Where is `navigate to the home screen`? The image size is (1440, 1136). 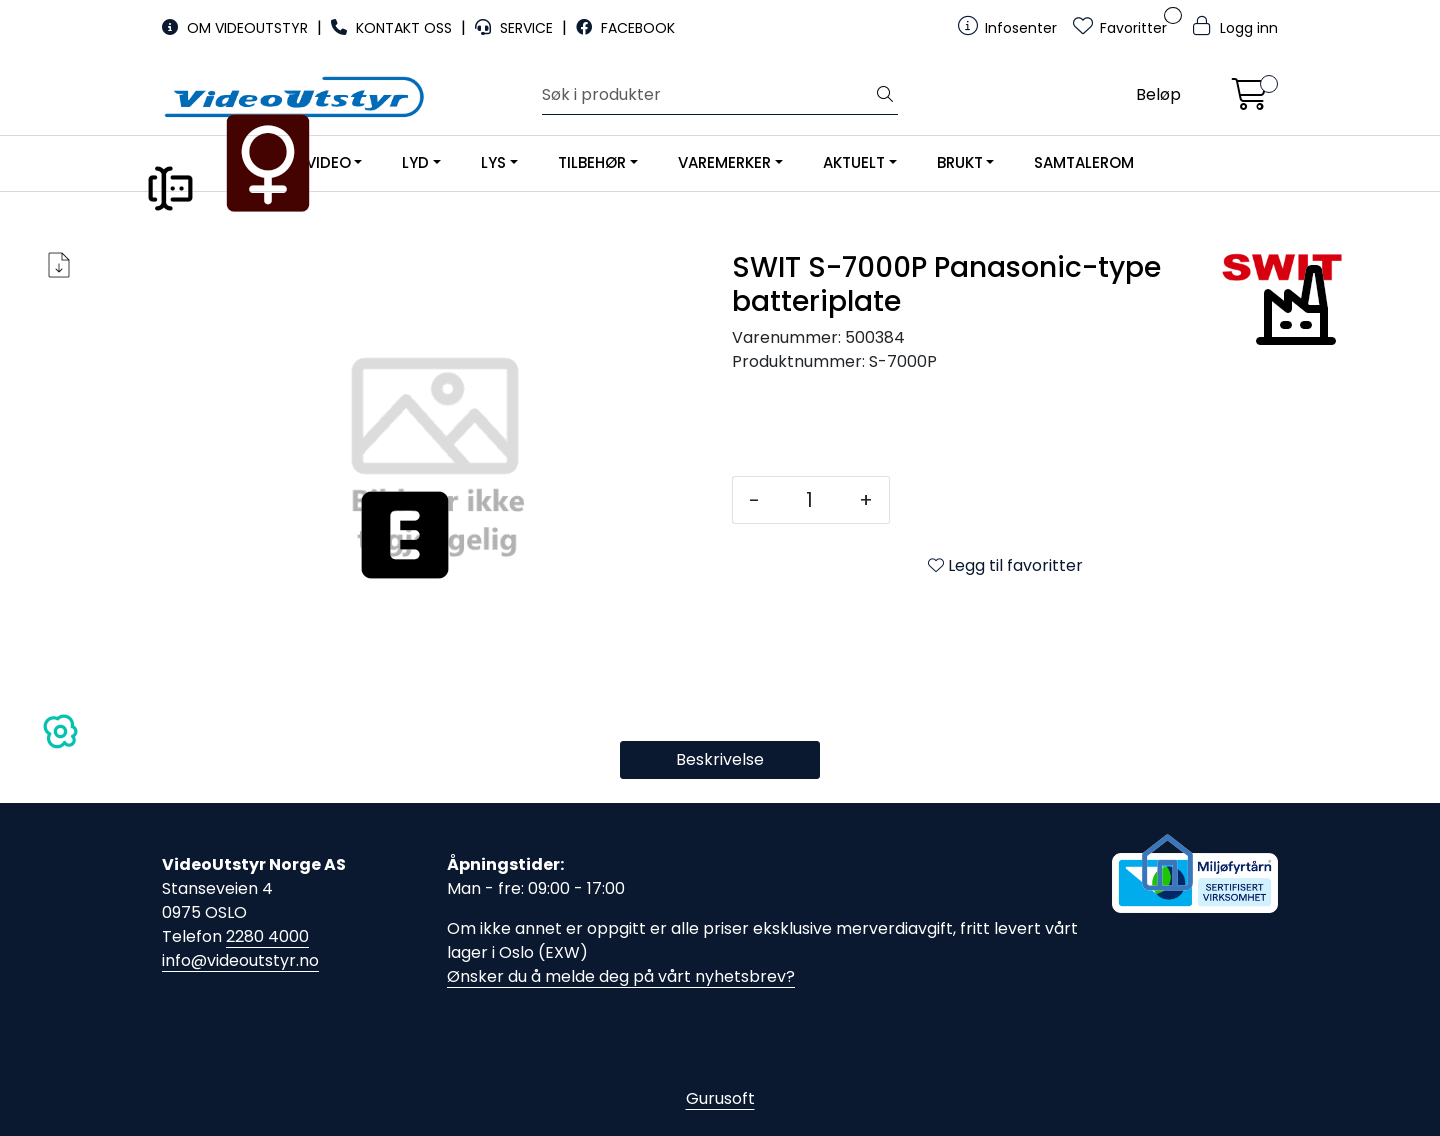
navigate to the home screen is located at coordinates (1167, 862).